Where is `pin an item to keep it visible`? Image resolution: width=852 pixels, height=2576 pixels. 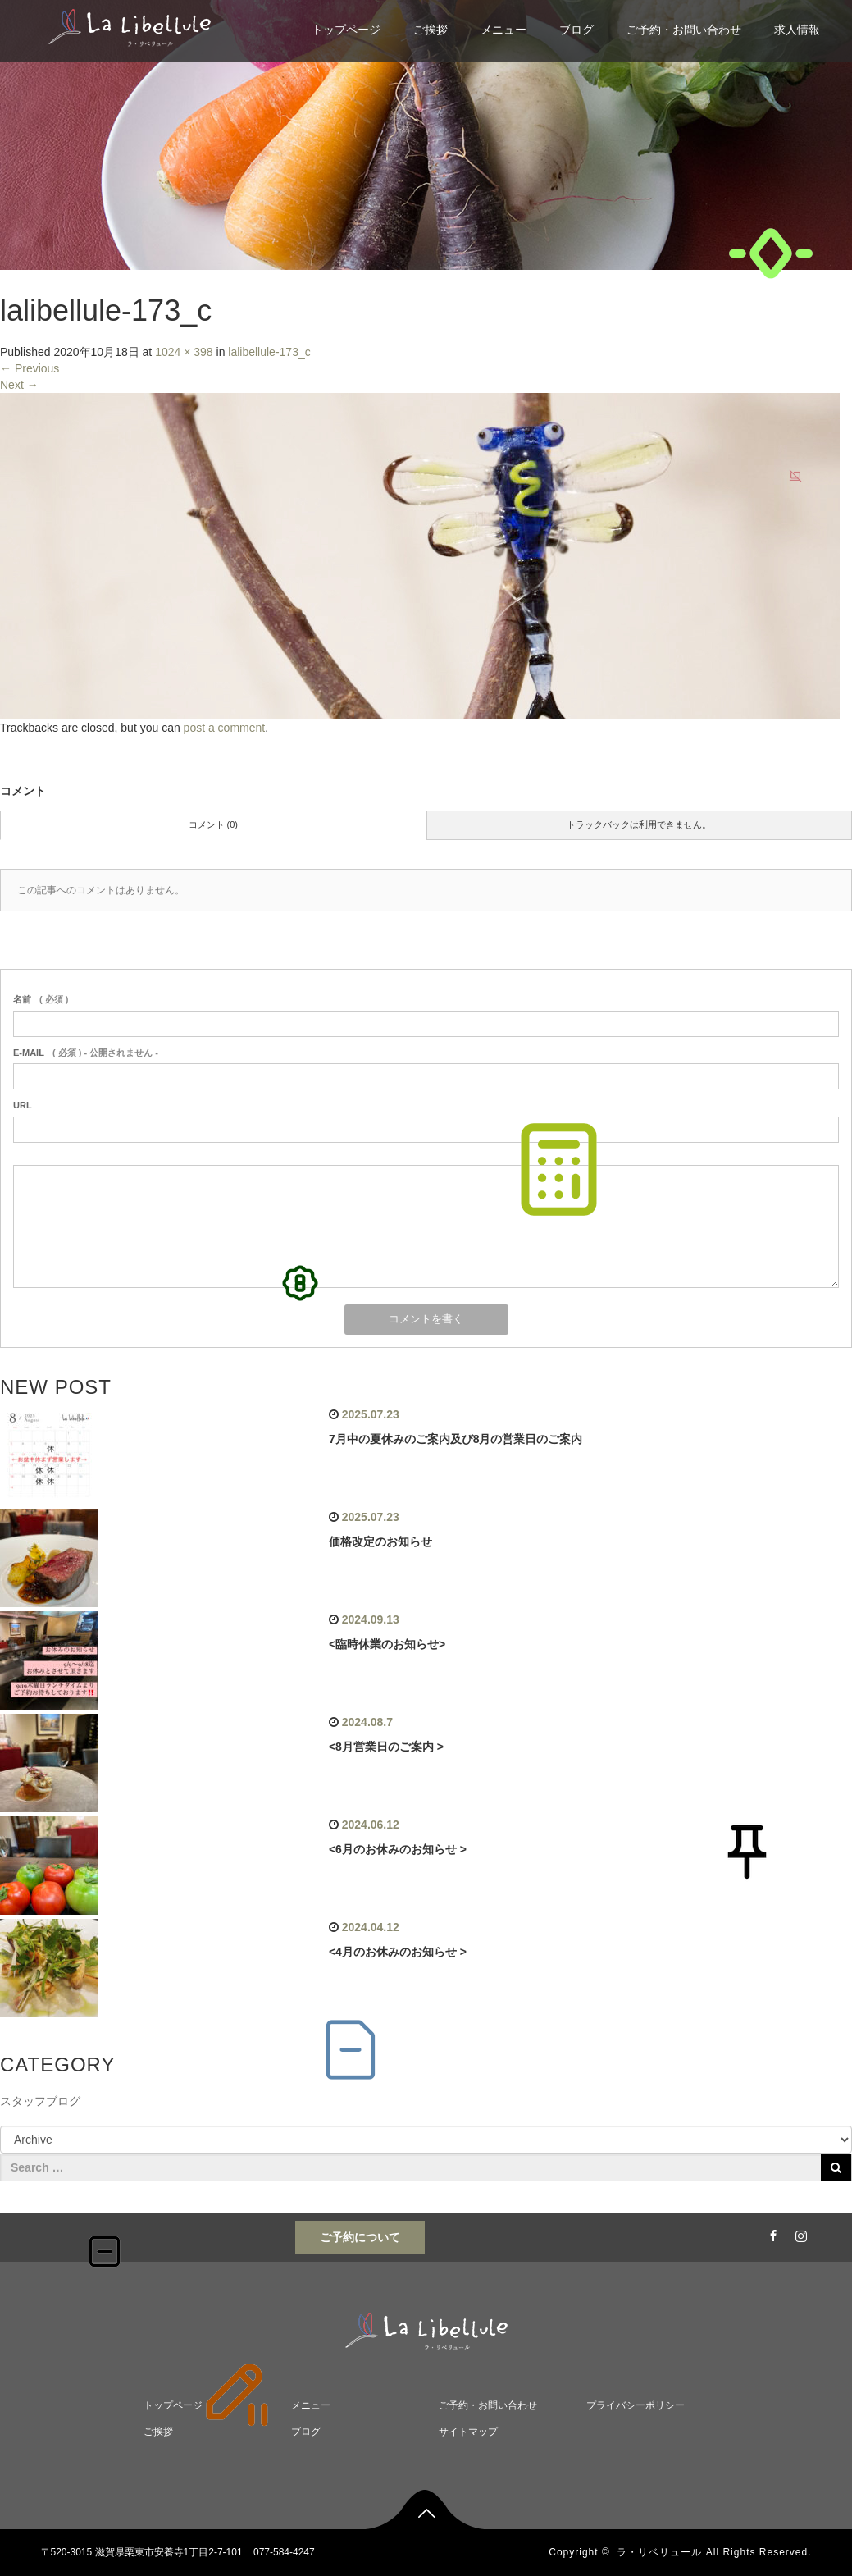
pin an item to keep it visible is located at coordinates (747, 1852).